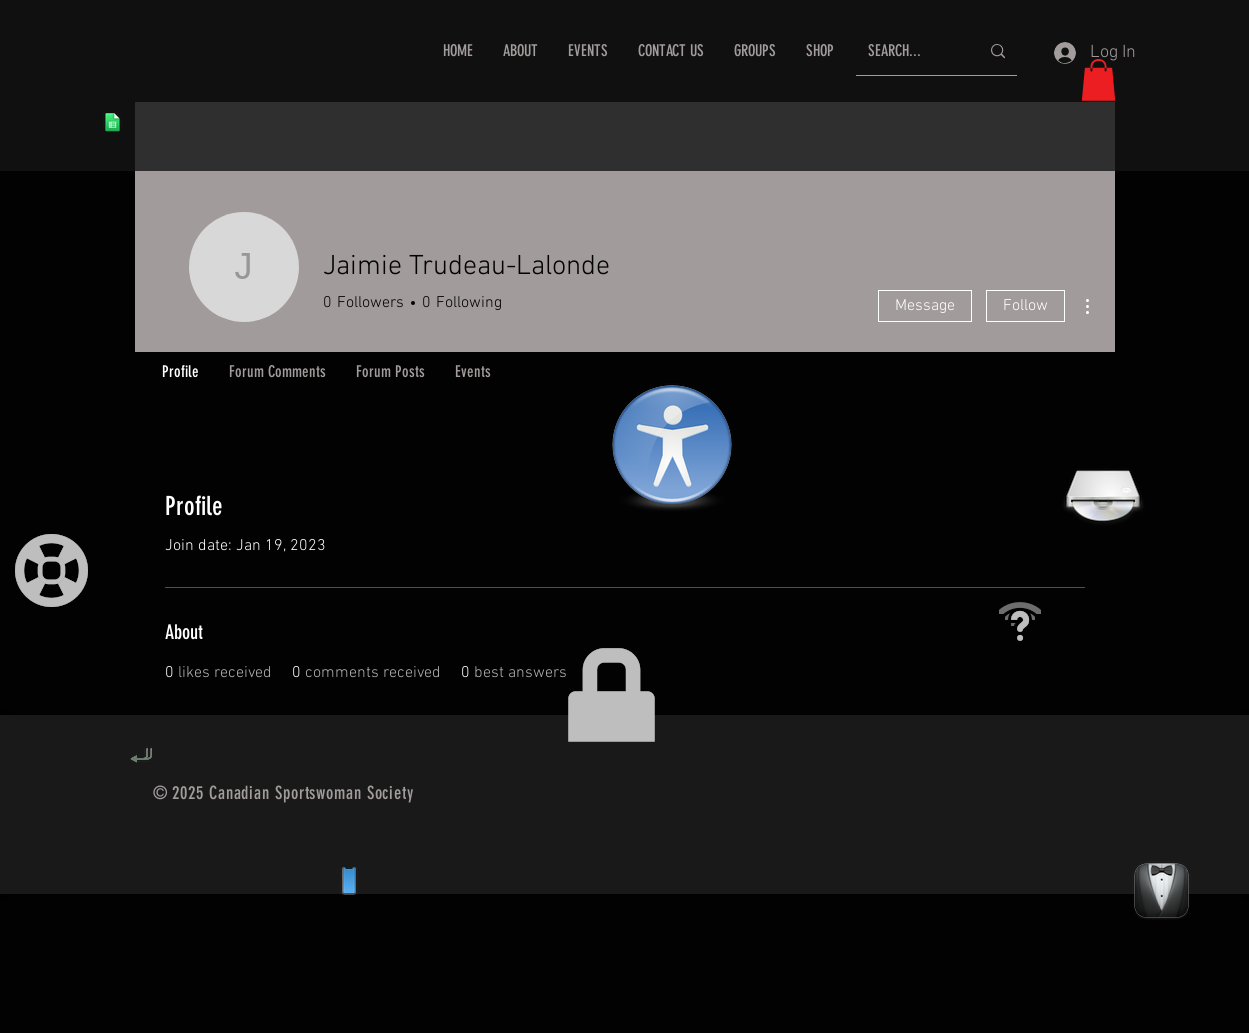 This screenshot has width=1249, height=1033. What do you see at coordinates (141, 754) in the screenshot?
I see `reply to all recipients of an email` at bounding box center [141, 754].